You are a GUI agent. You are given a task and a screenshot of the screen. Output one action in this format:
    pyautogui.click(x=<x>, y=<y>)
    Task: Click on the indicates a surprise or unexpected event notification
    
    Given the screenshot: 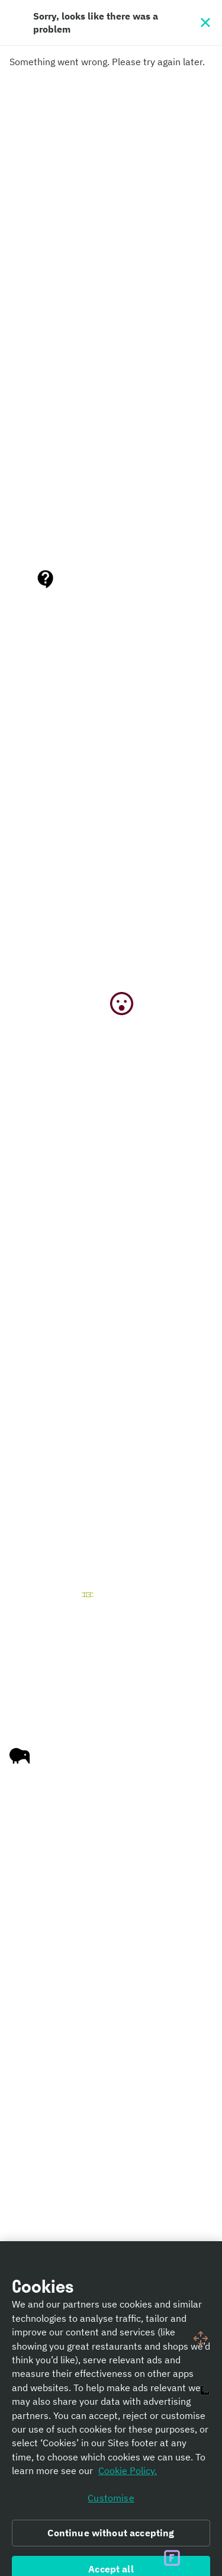 What is the action you would take?
    pyautogui.click(x=121, y=1003)
    